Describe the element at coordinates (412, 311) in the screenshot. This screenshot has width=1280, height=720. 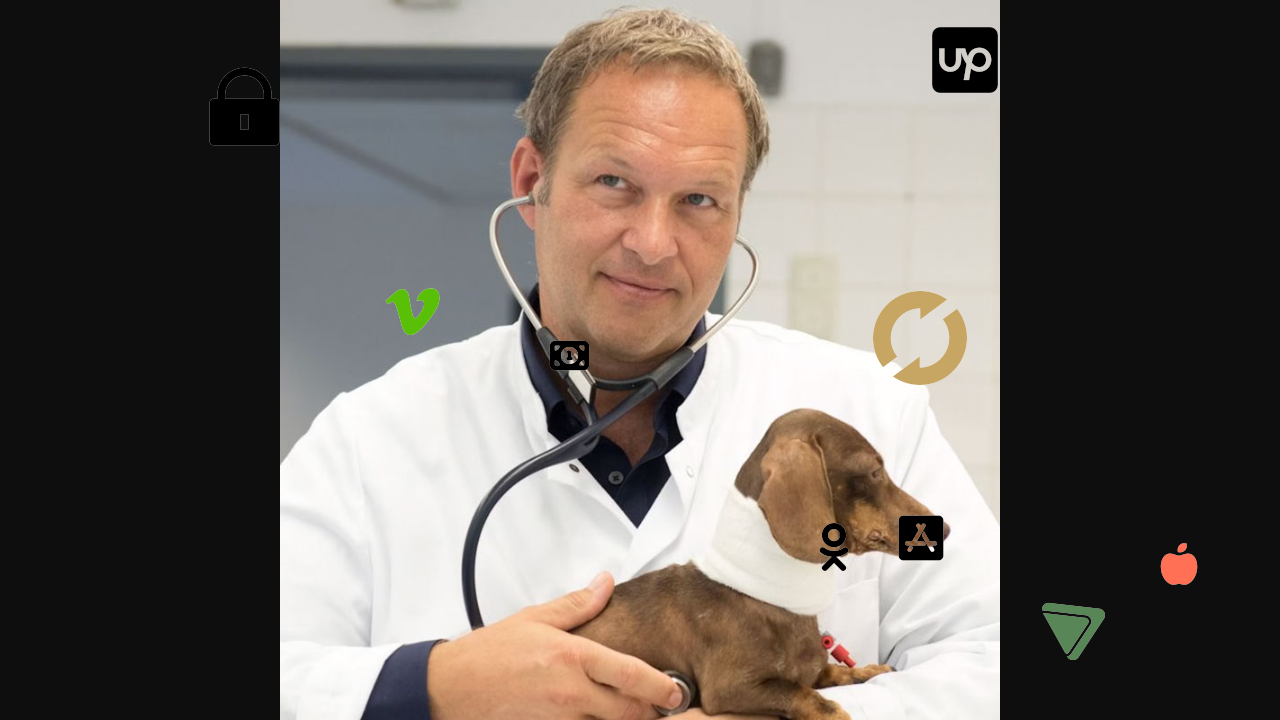
I see `open the Vimeo app` at that location.